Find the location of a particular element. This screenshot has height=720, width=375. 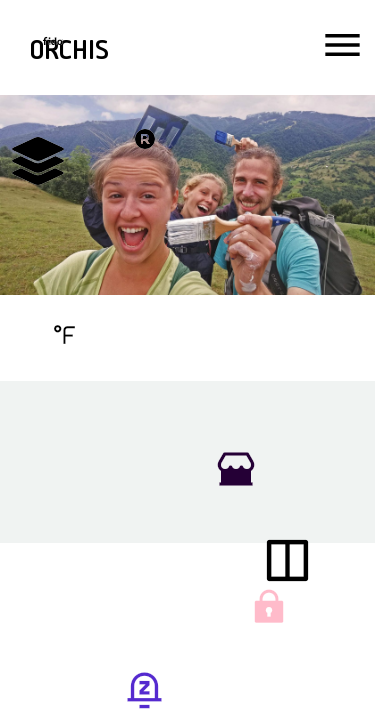

indicates a registered trademark symbol is located at coordinates (145, 139).